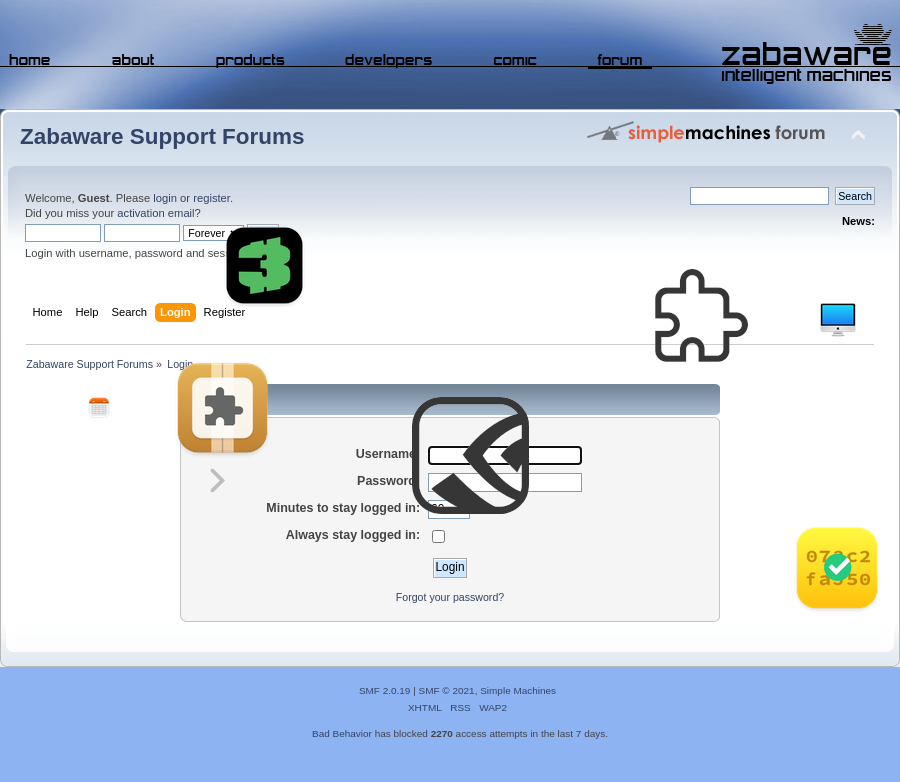  Describe the element at coordinates (470, 455) in the screenshot. I see `open gwe (gpu widget extension) settings` at that location.